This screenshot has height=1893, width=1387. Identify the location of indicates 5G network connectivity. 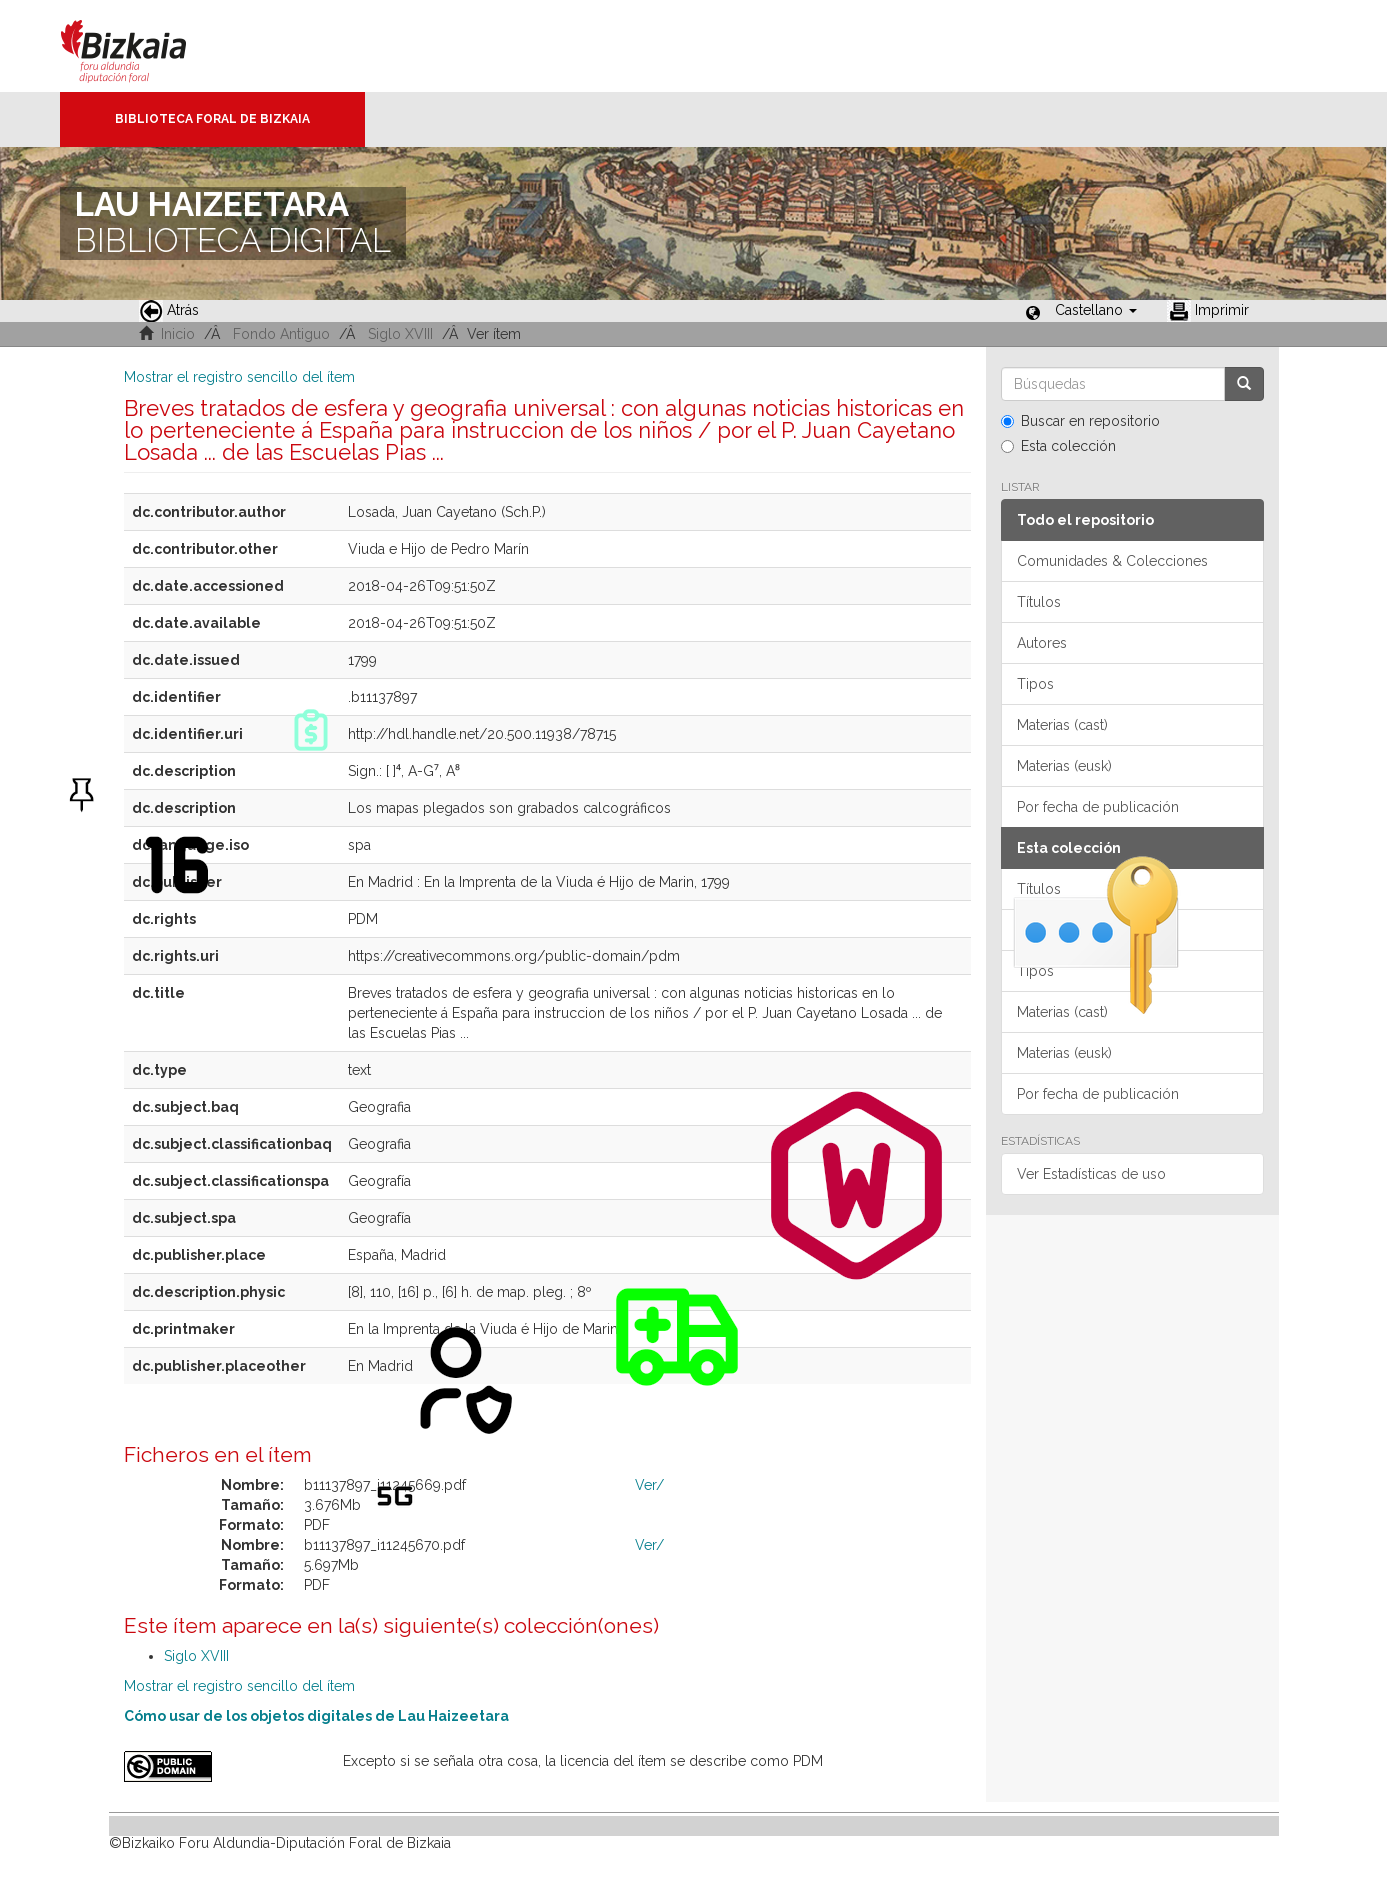
(395, 1496).